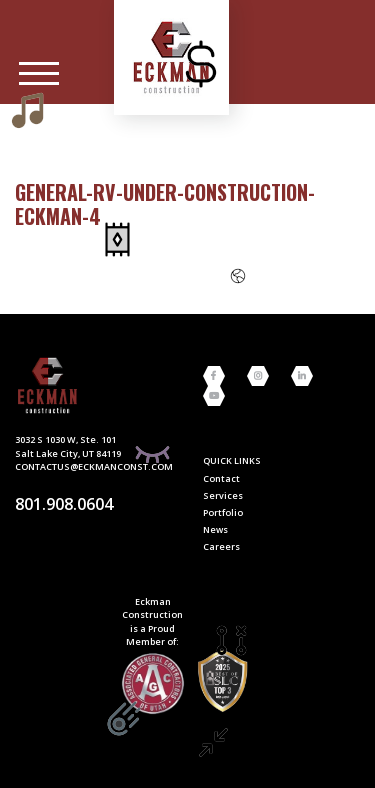 This screenshot has height=788, width=375. What do you see at coordinates (238, 276) in the screenshot?
I see `switch to western hemisphere region` at bounding box center [238, 276].